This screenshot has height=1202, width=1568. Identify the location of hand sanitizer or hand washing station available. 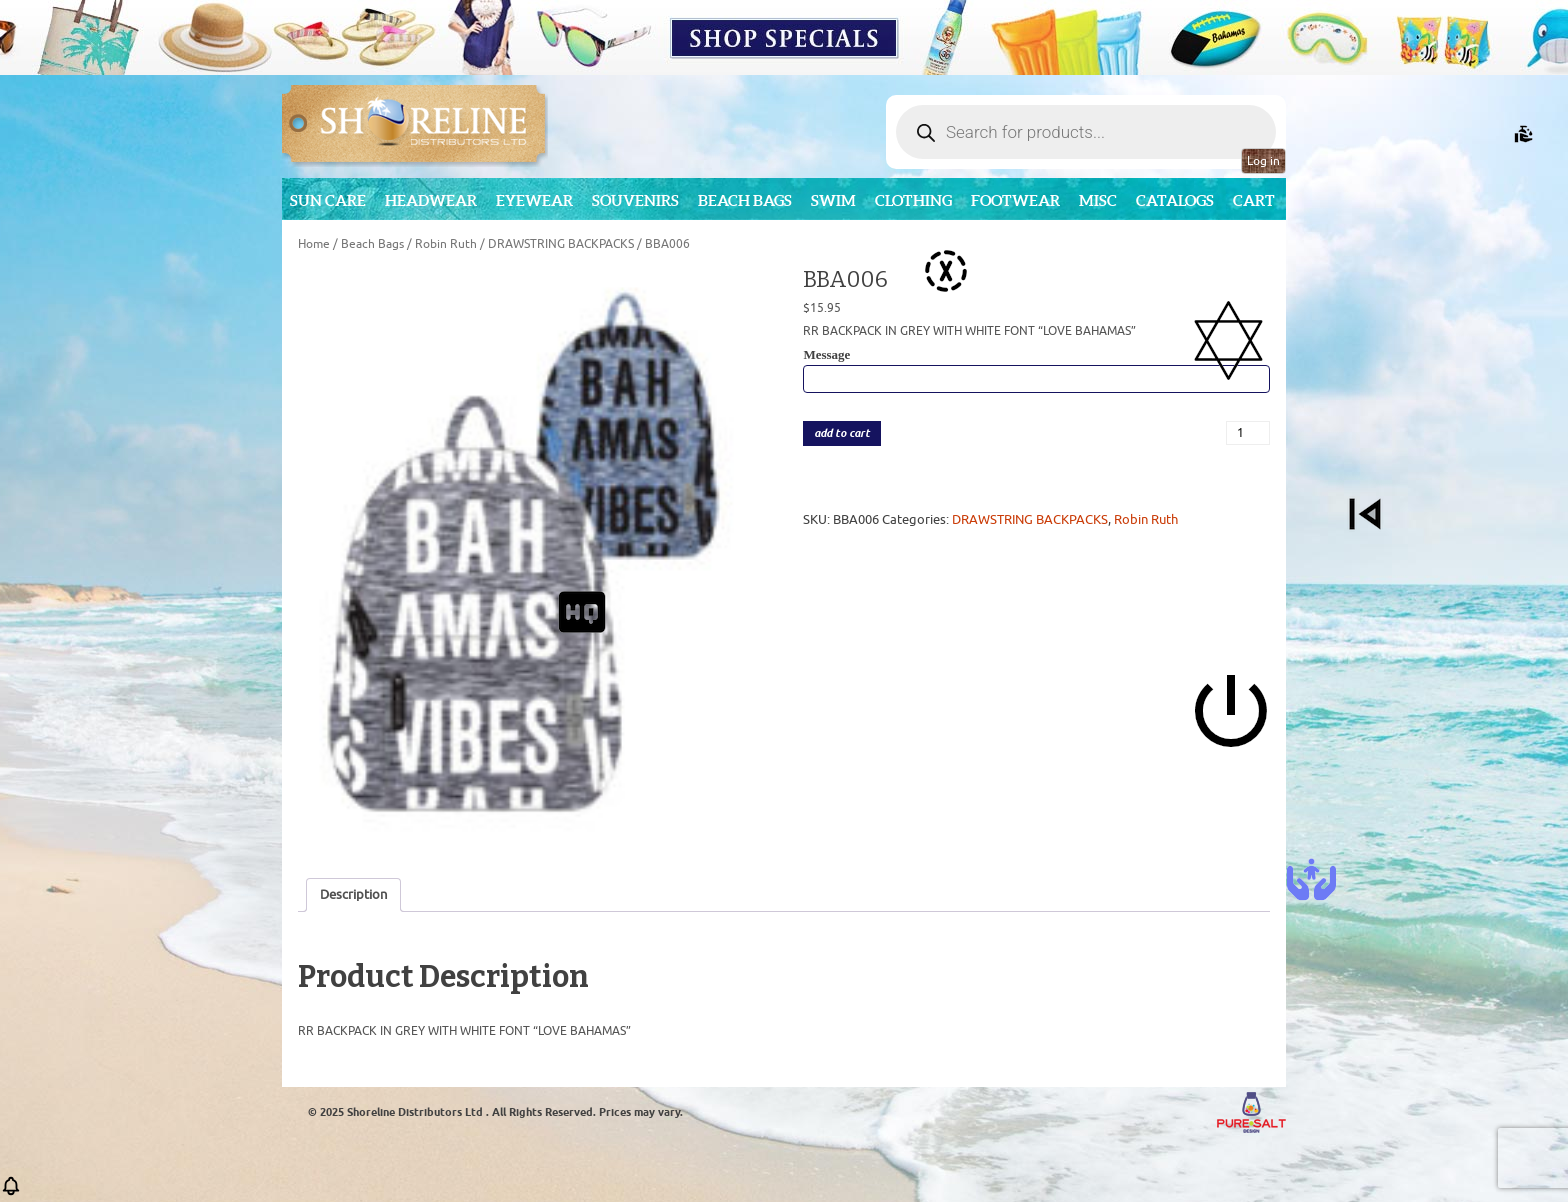
(1524, 134).